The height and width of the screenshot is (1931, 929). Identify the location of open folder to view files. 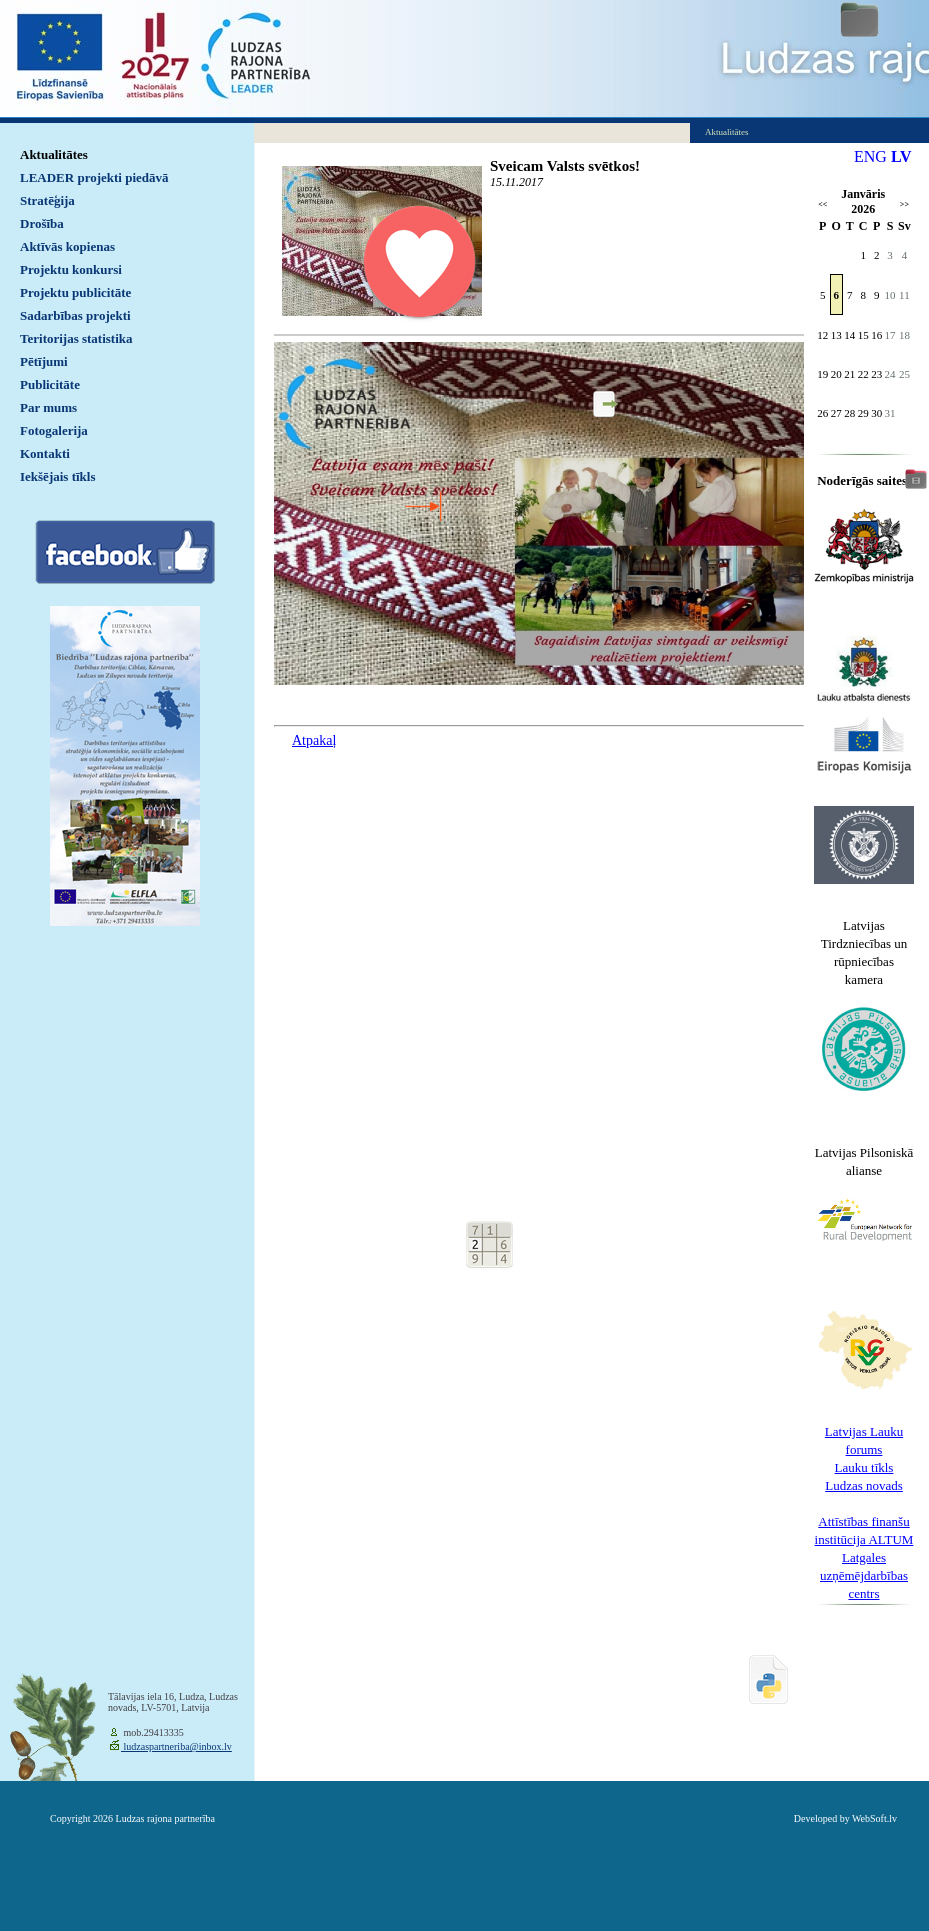
(859, 19).